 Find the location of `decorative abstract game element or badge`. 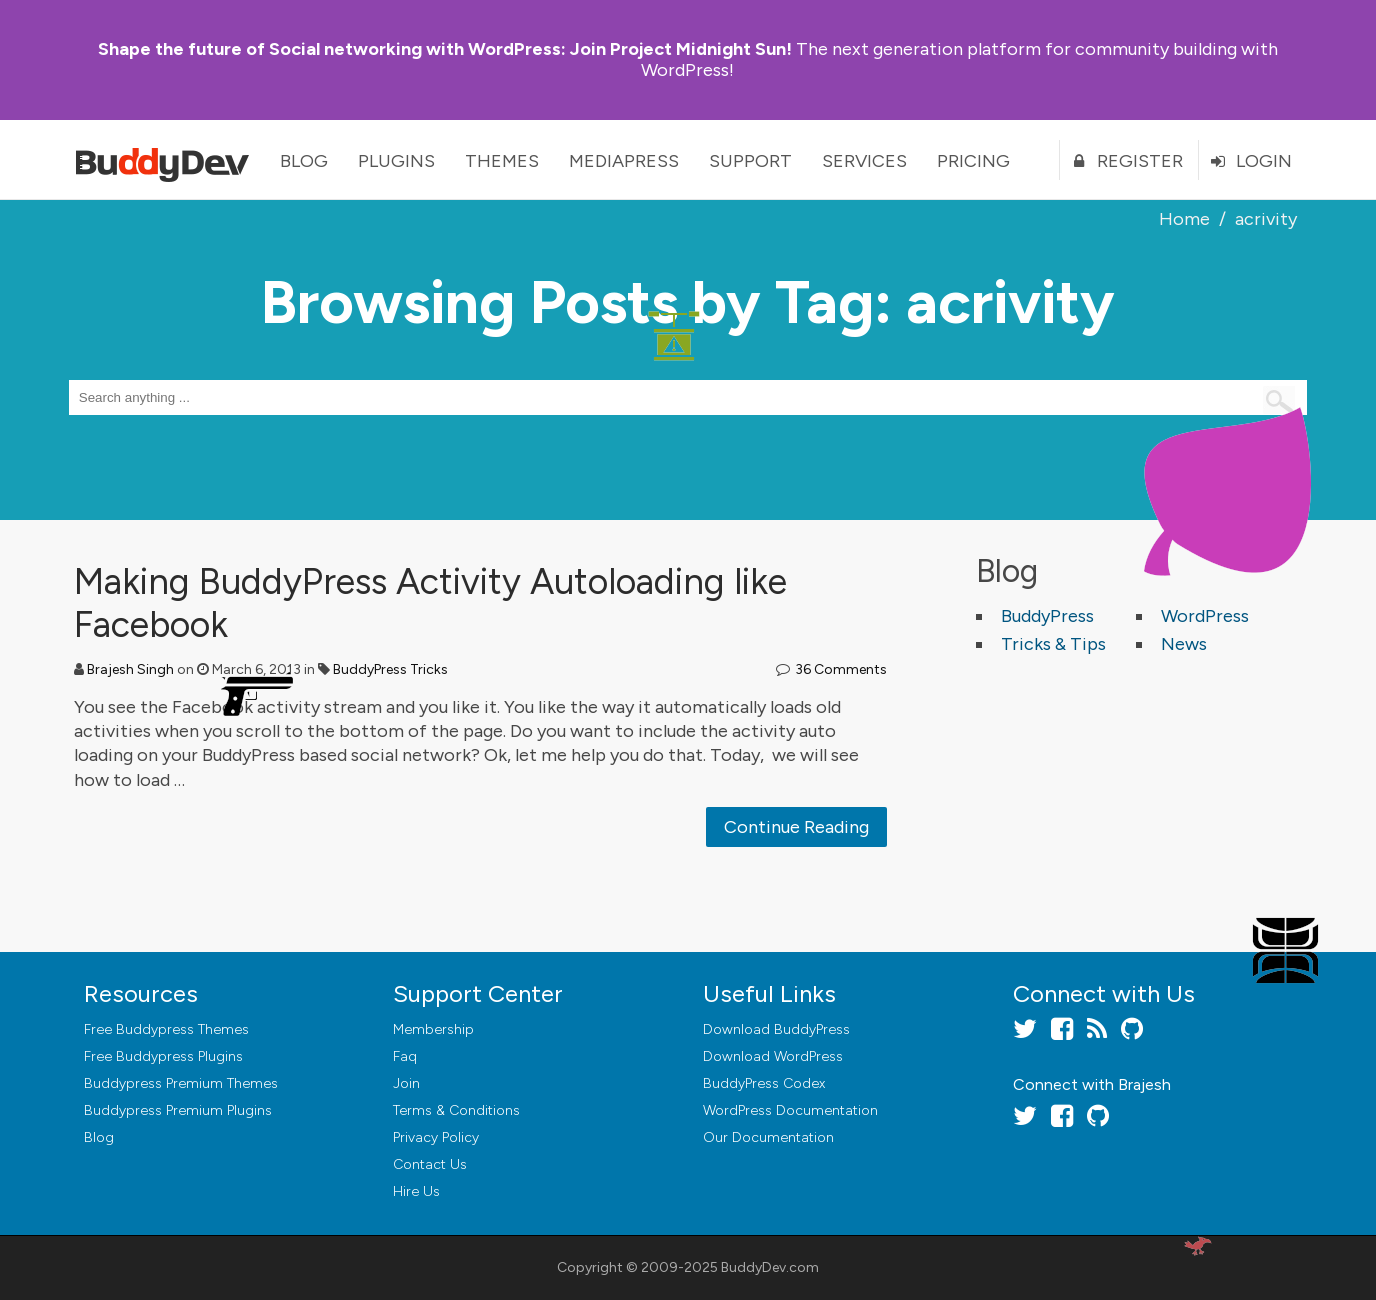

decorative abstract game element or badge is located at coordinates (1285, 950).